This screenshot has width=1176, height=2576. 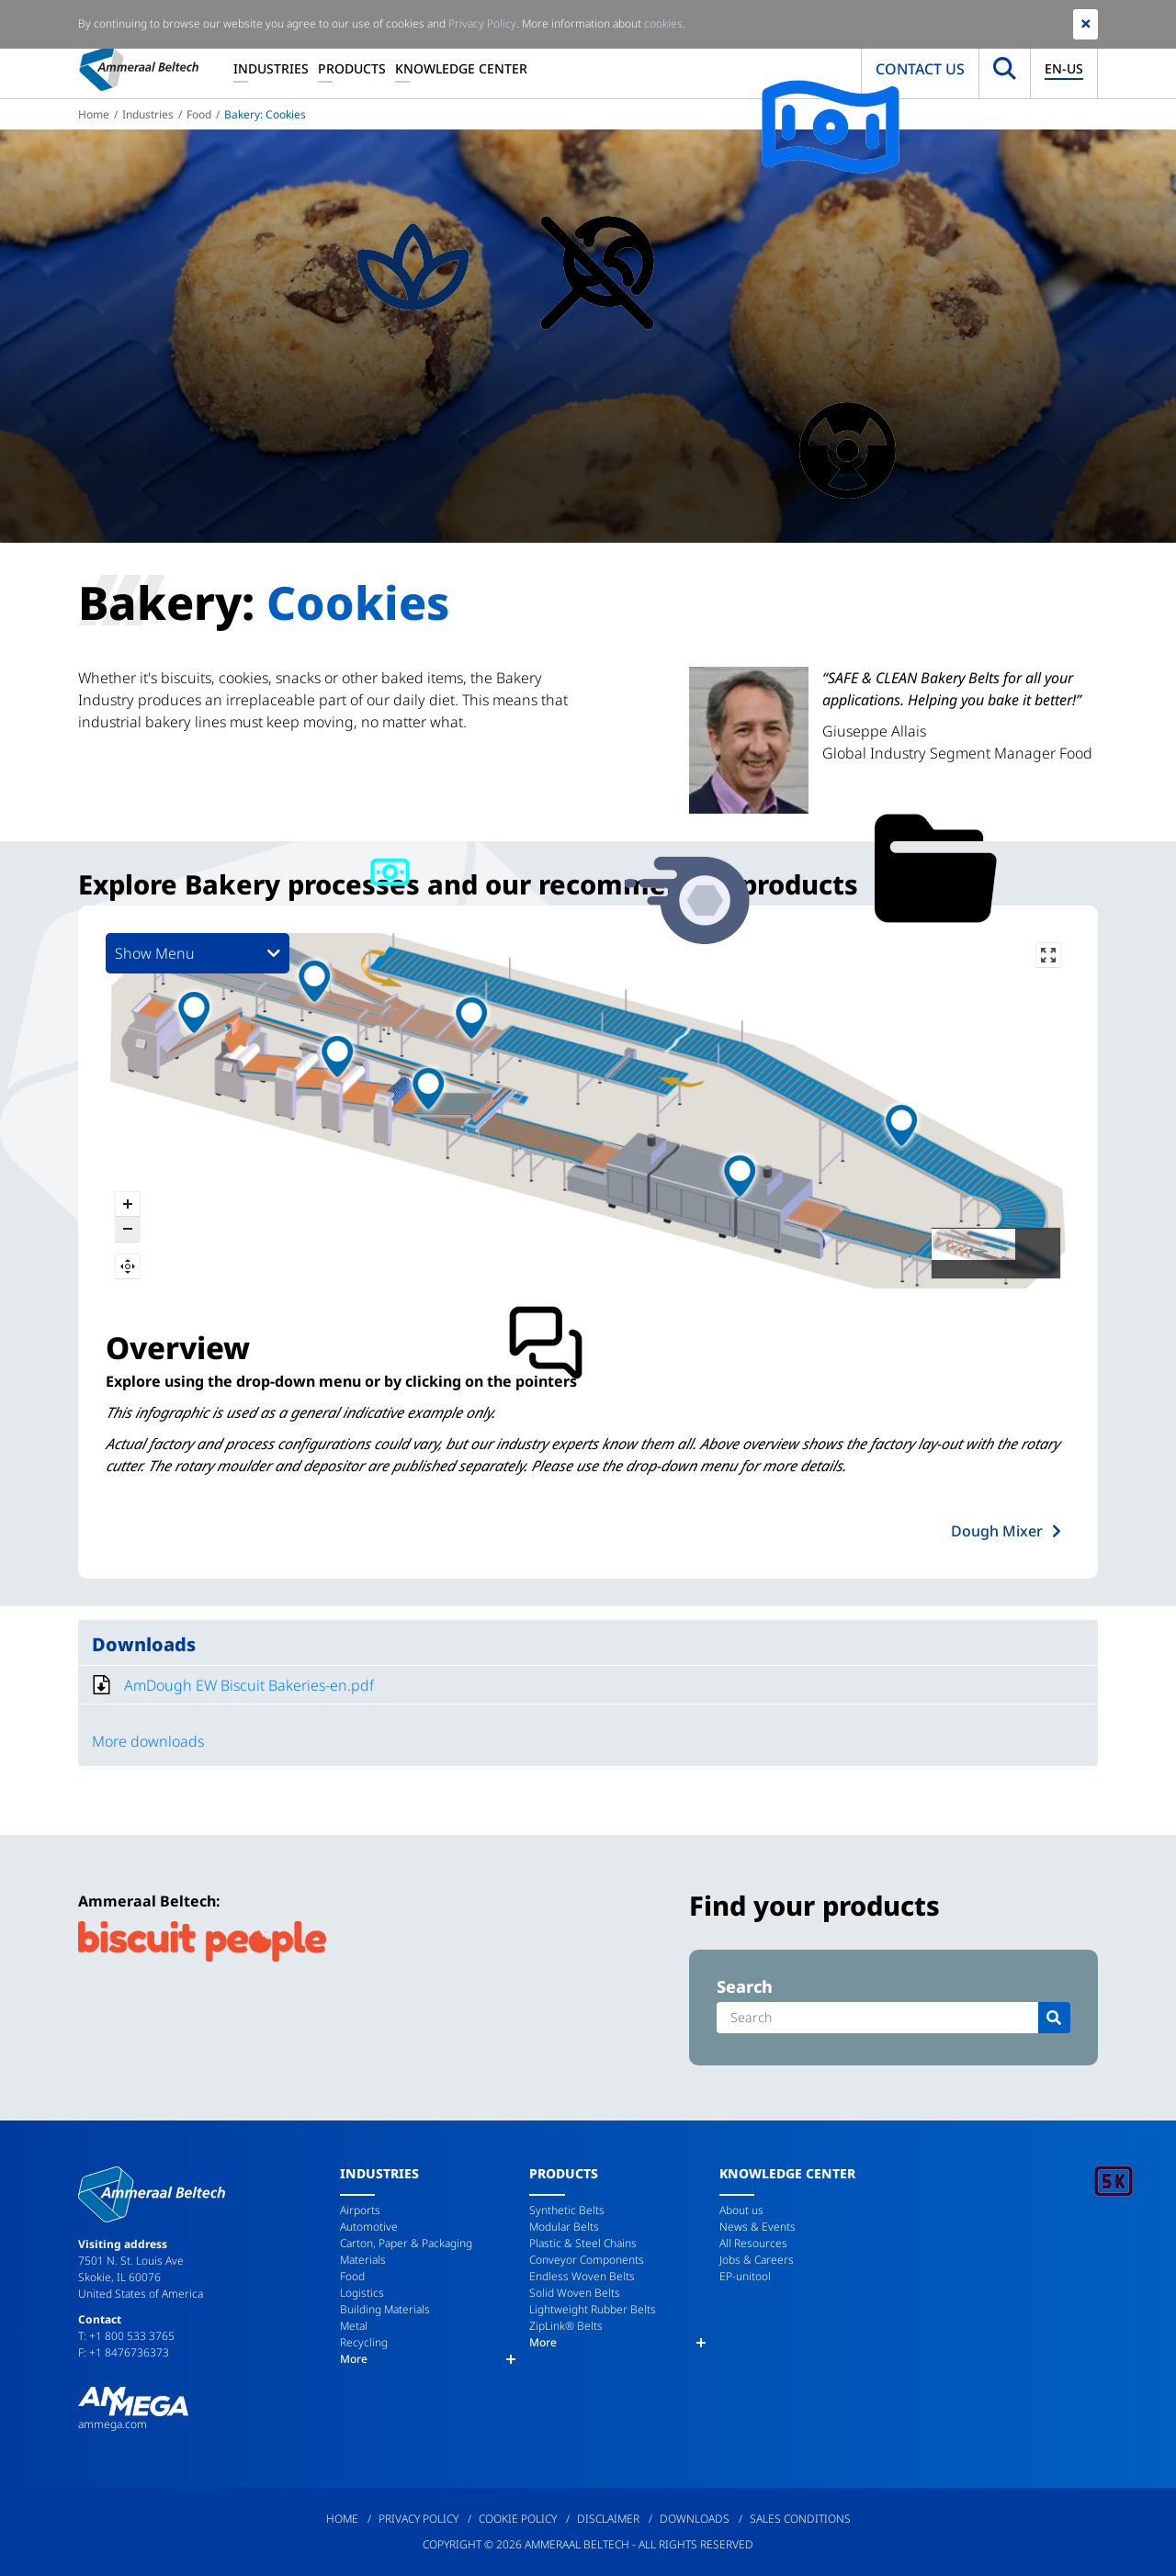 I want to click on indicates 5k video or image resolution, so click(x=1114, y=2181).